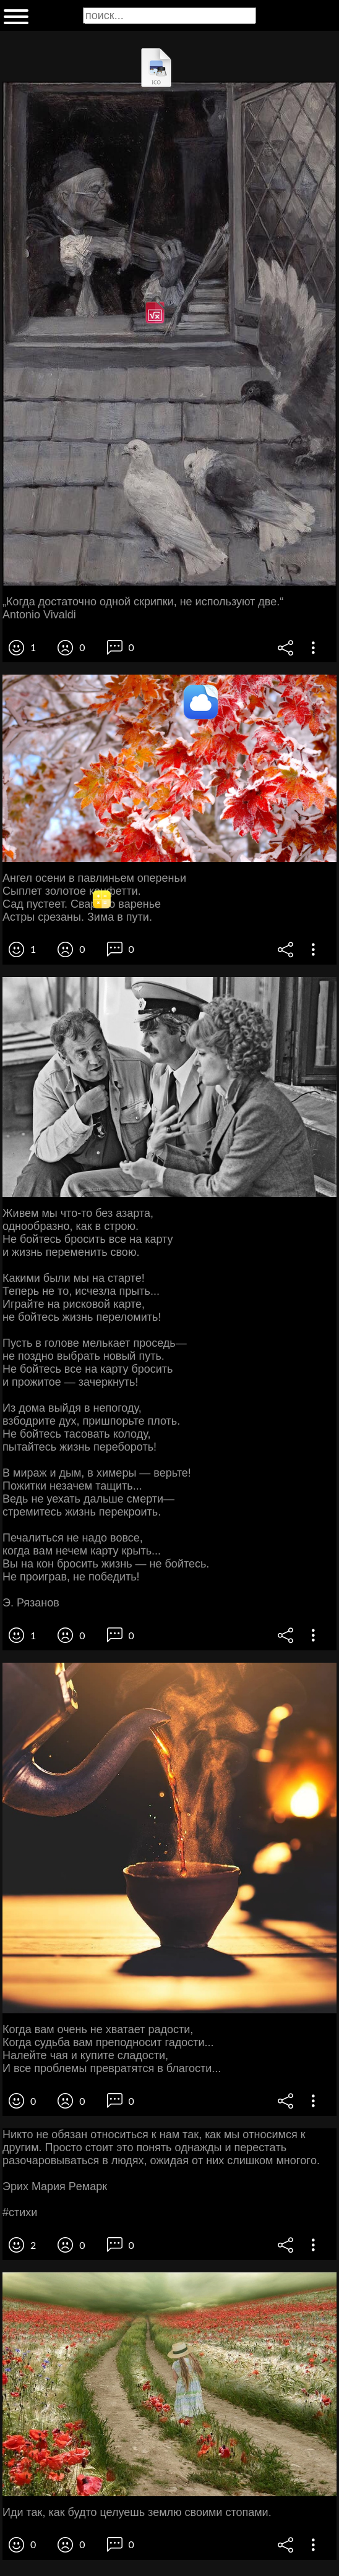  Describe the element at coordinates (156, 68) in the screenshot. I see `an ico image file used for icons and favicons` at that location.